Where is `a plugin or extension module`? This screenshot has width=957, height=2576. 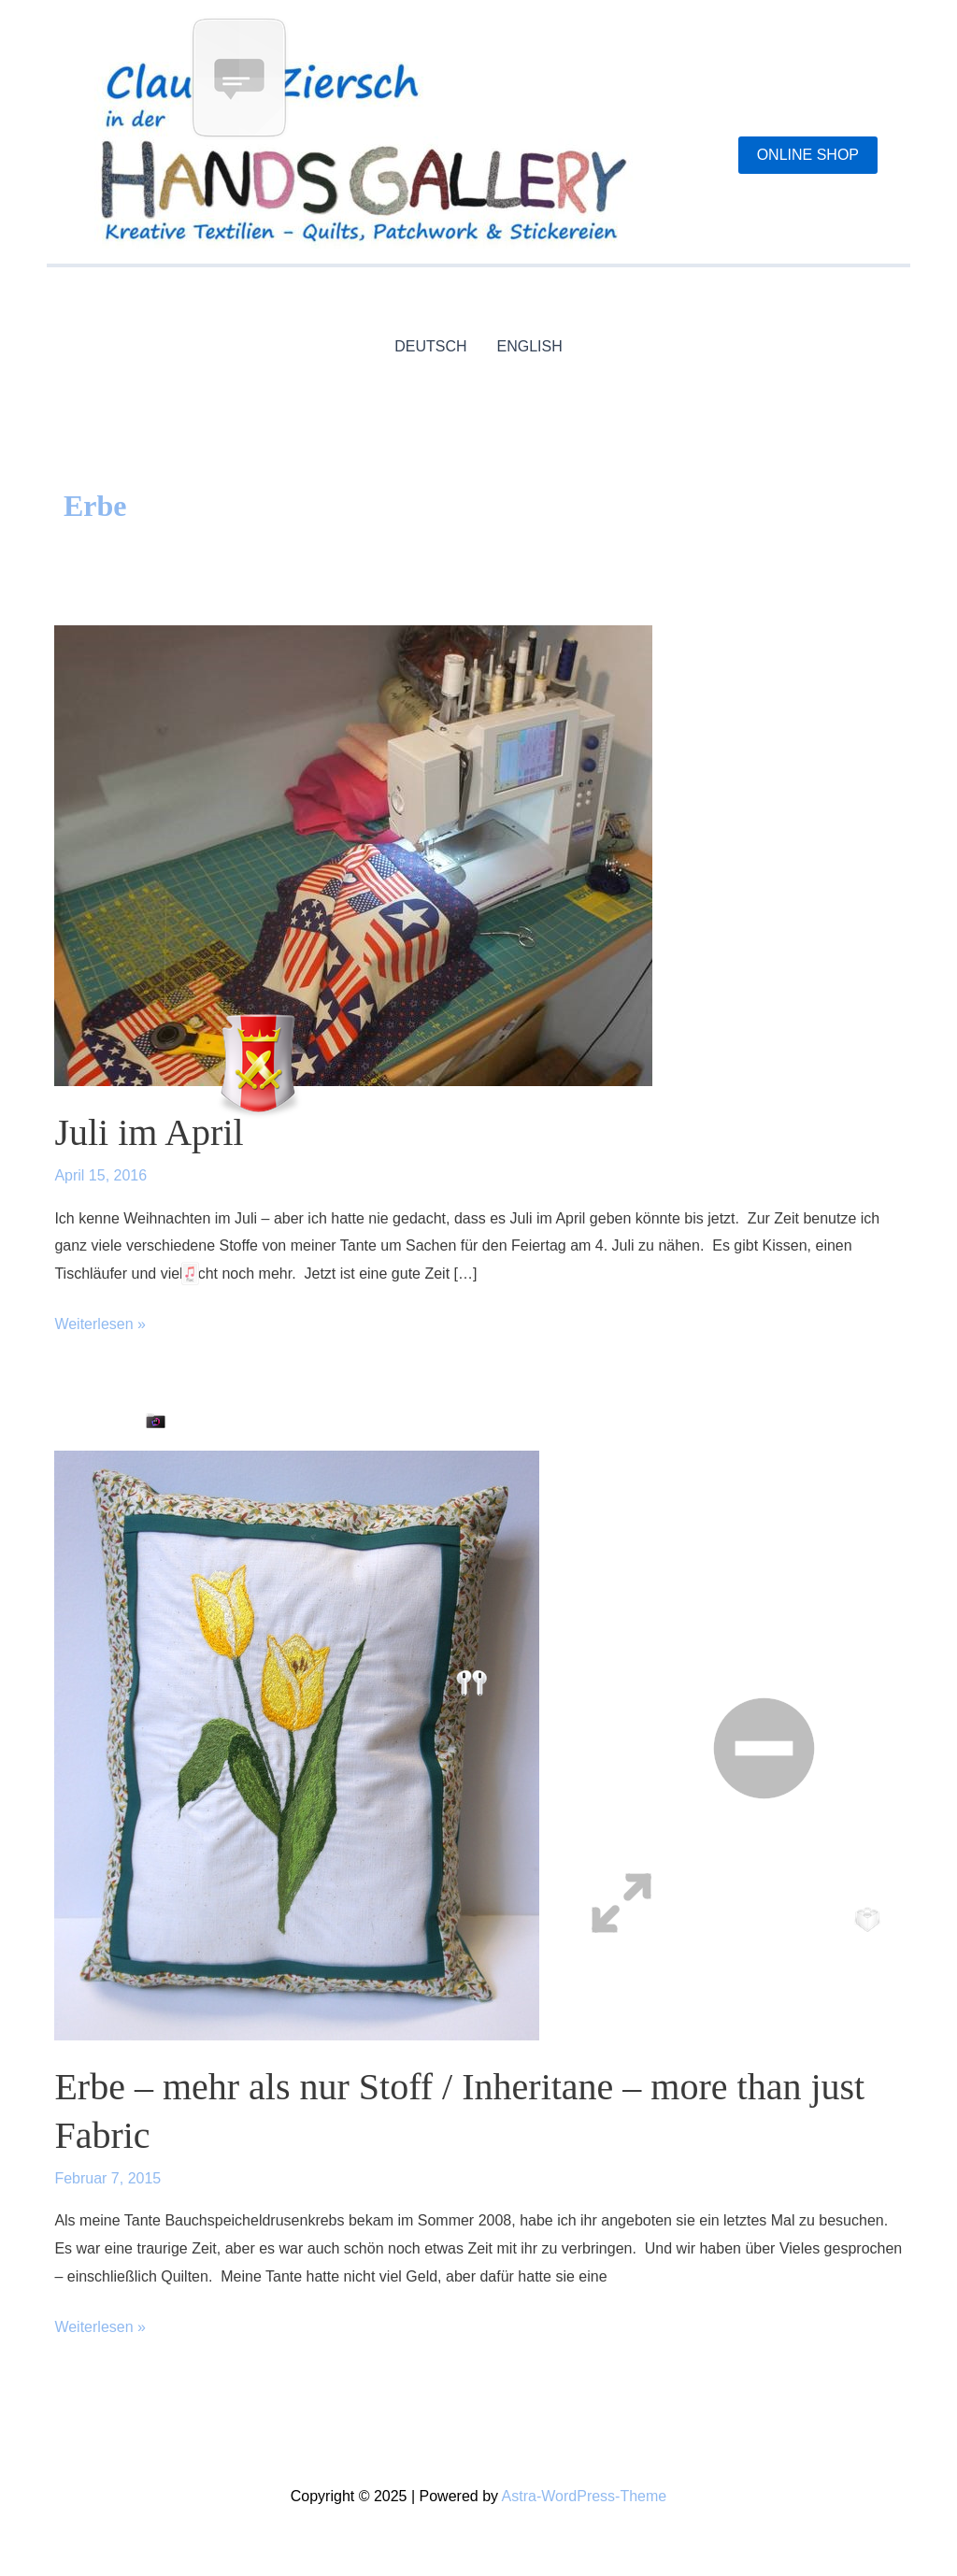
a plugin or extension module is located at coordinates (867, 1920).